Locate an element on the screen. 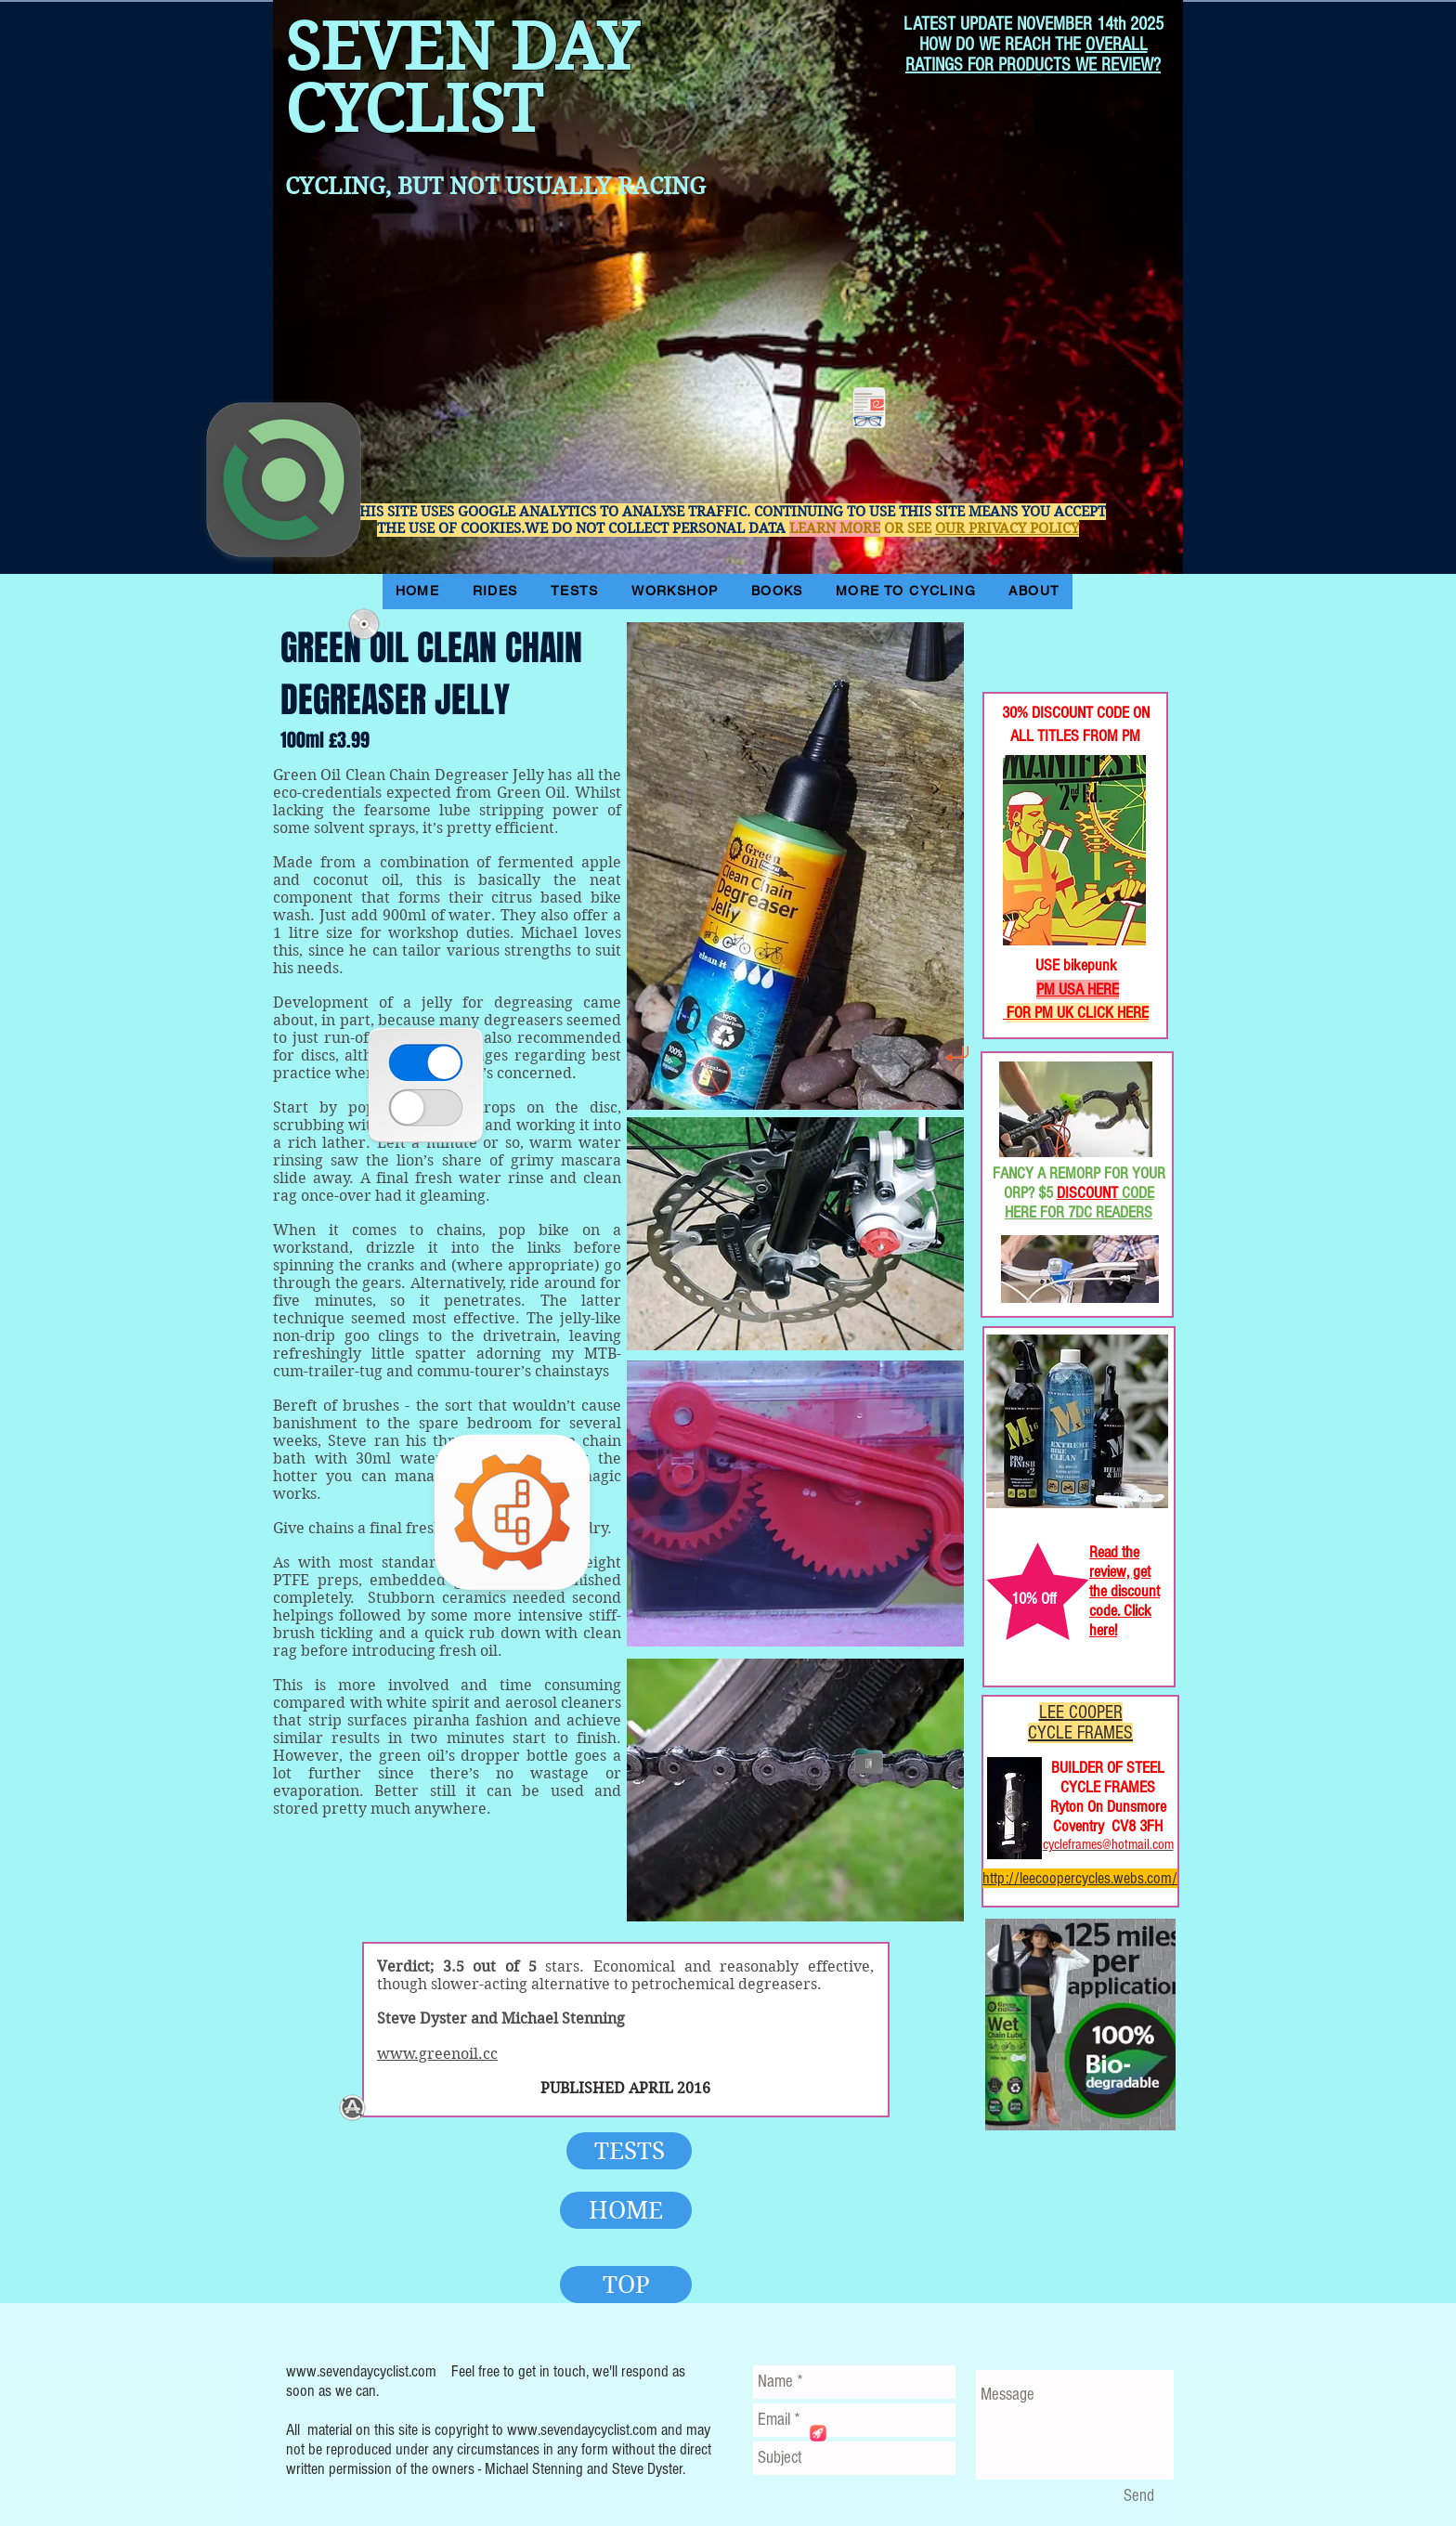 The image size is (1456, 2526). open atril document viewer is located at coordinates (869, 408).